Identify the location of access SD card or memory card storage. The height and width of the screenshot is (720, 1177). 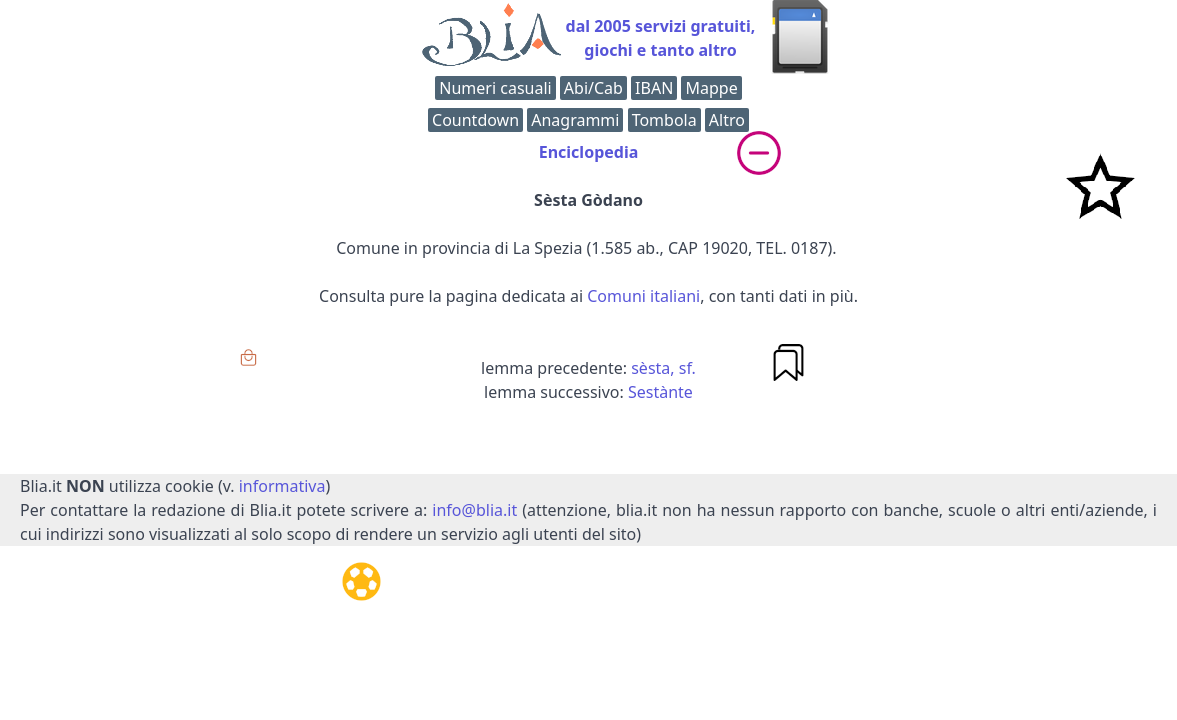
(800, 37).